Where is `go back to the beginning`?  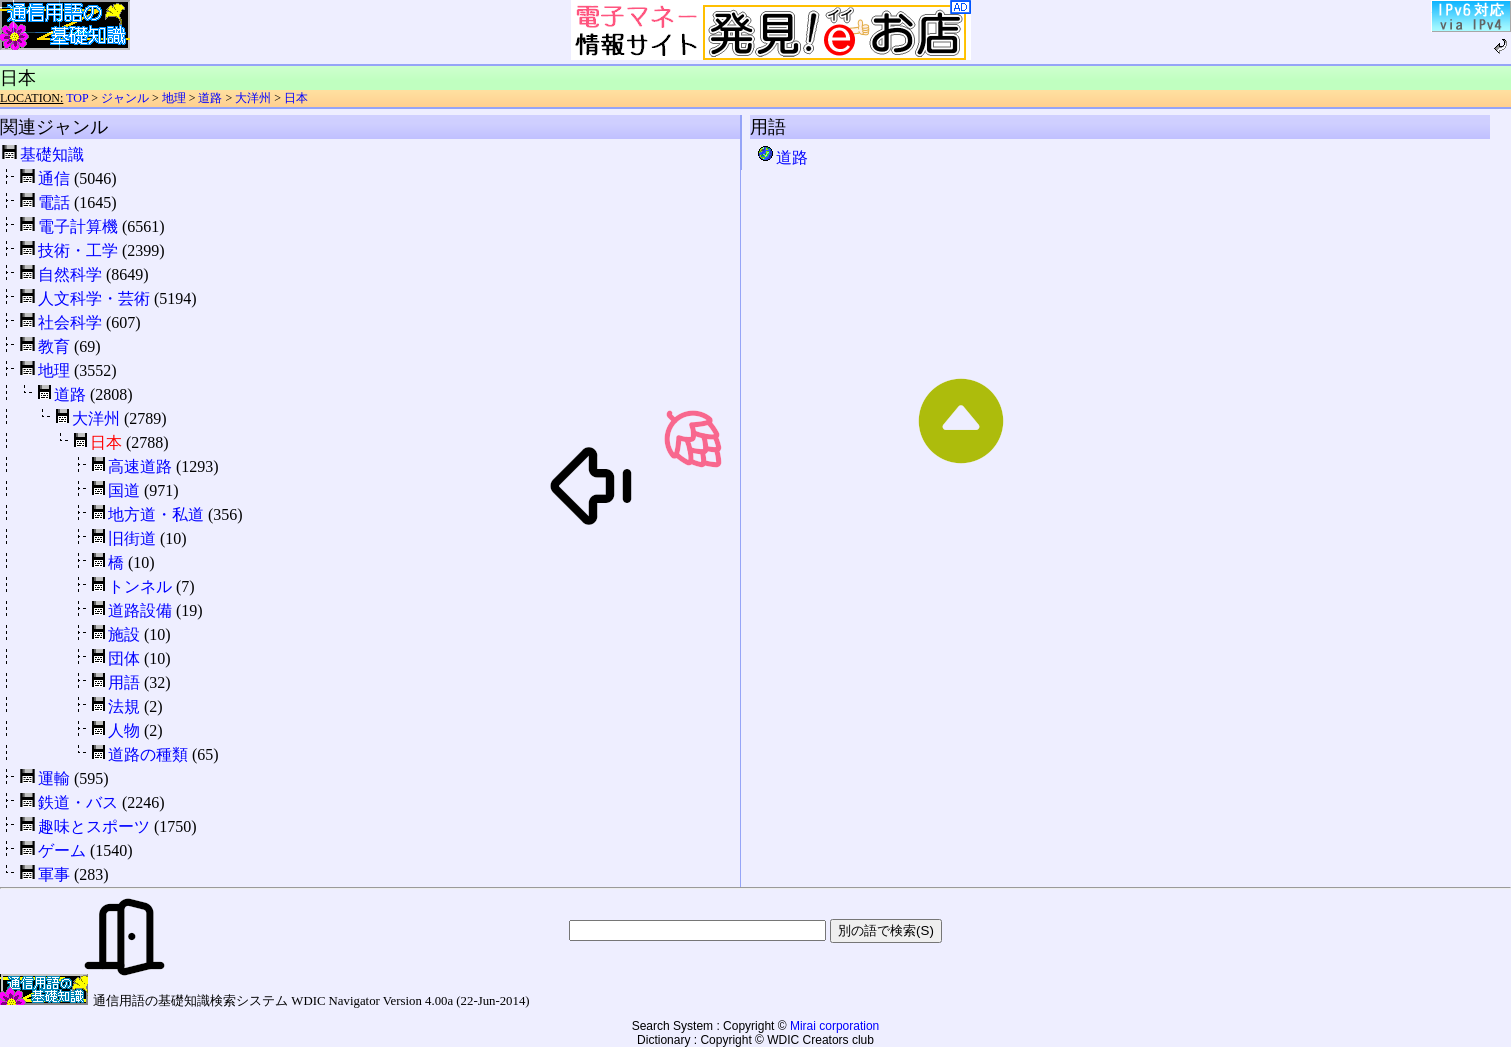 go back to the beginning is located at coordinates (593, 486).